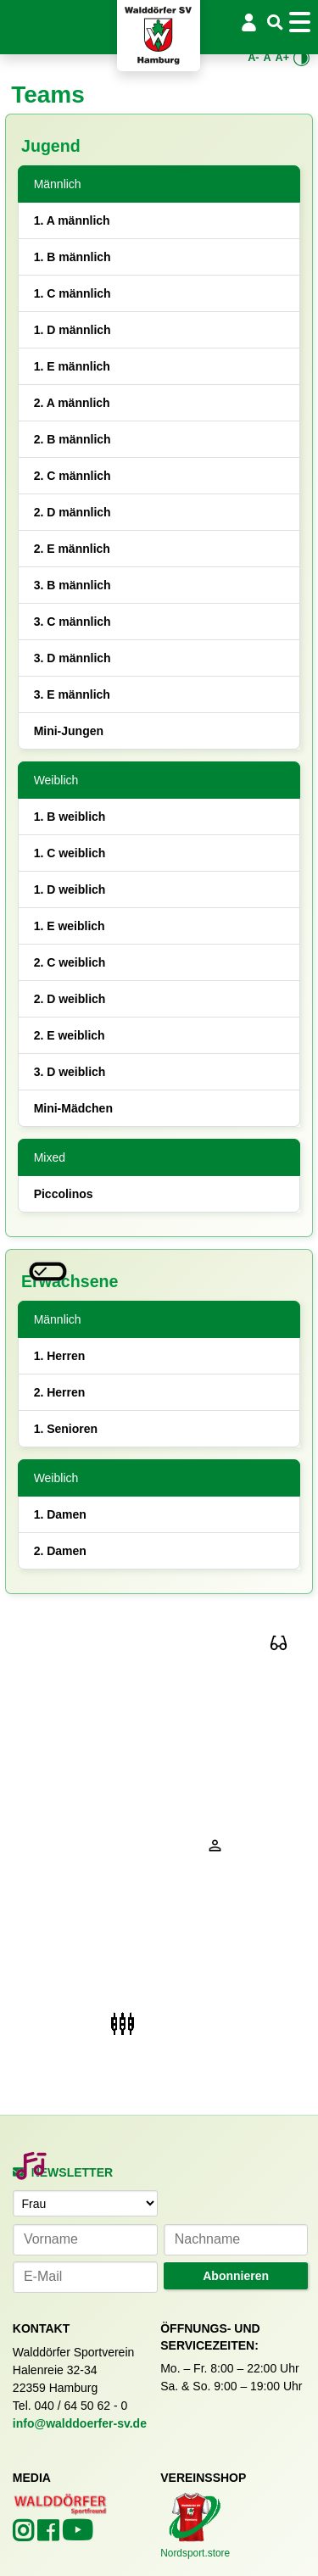  I want to click on view your profile, so click(215, 1845).